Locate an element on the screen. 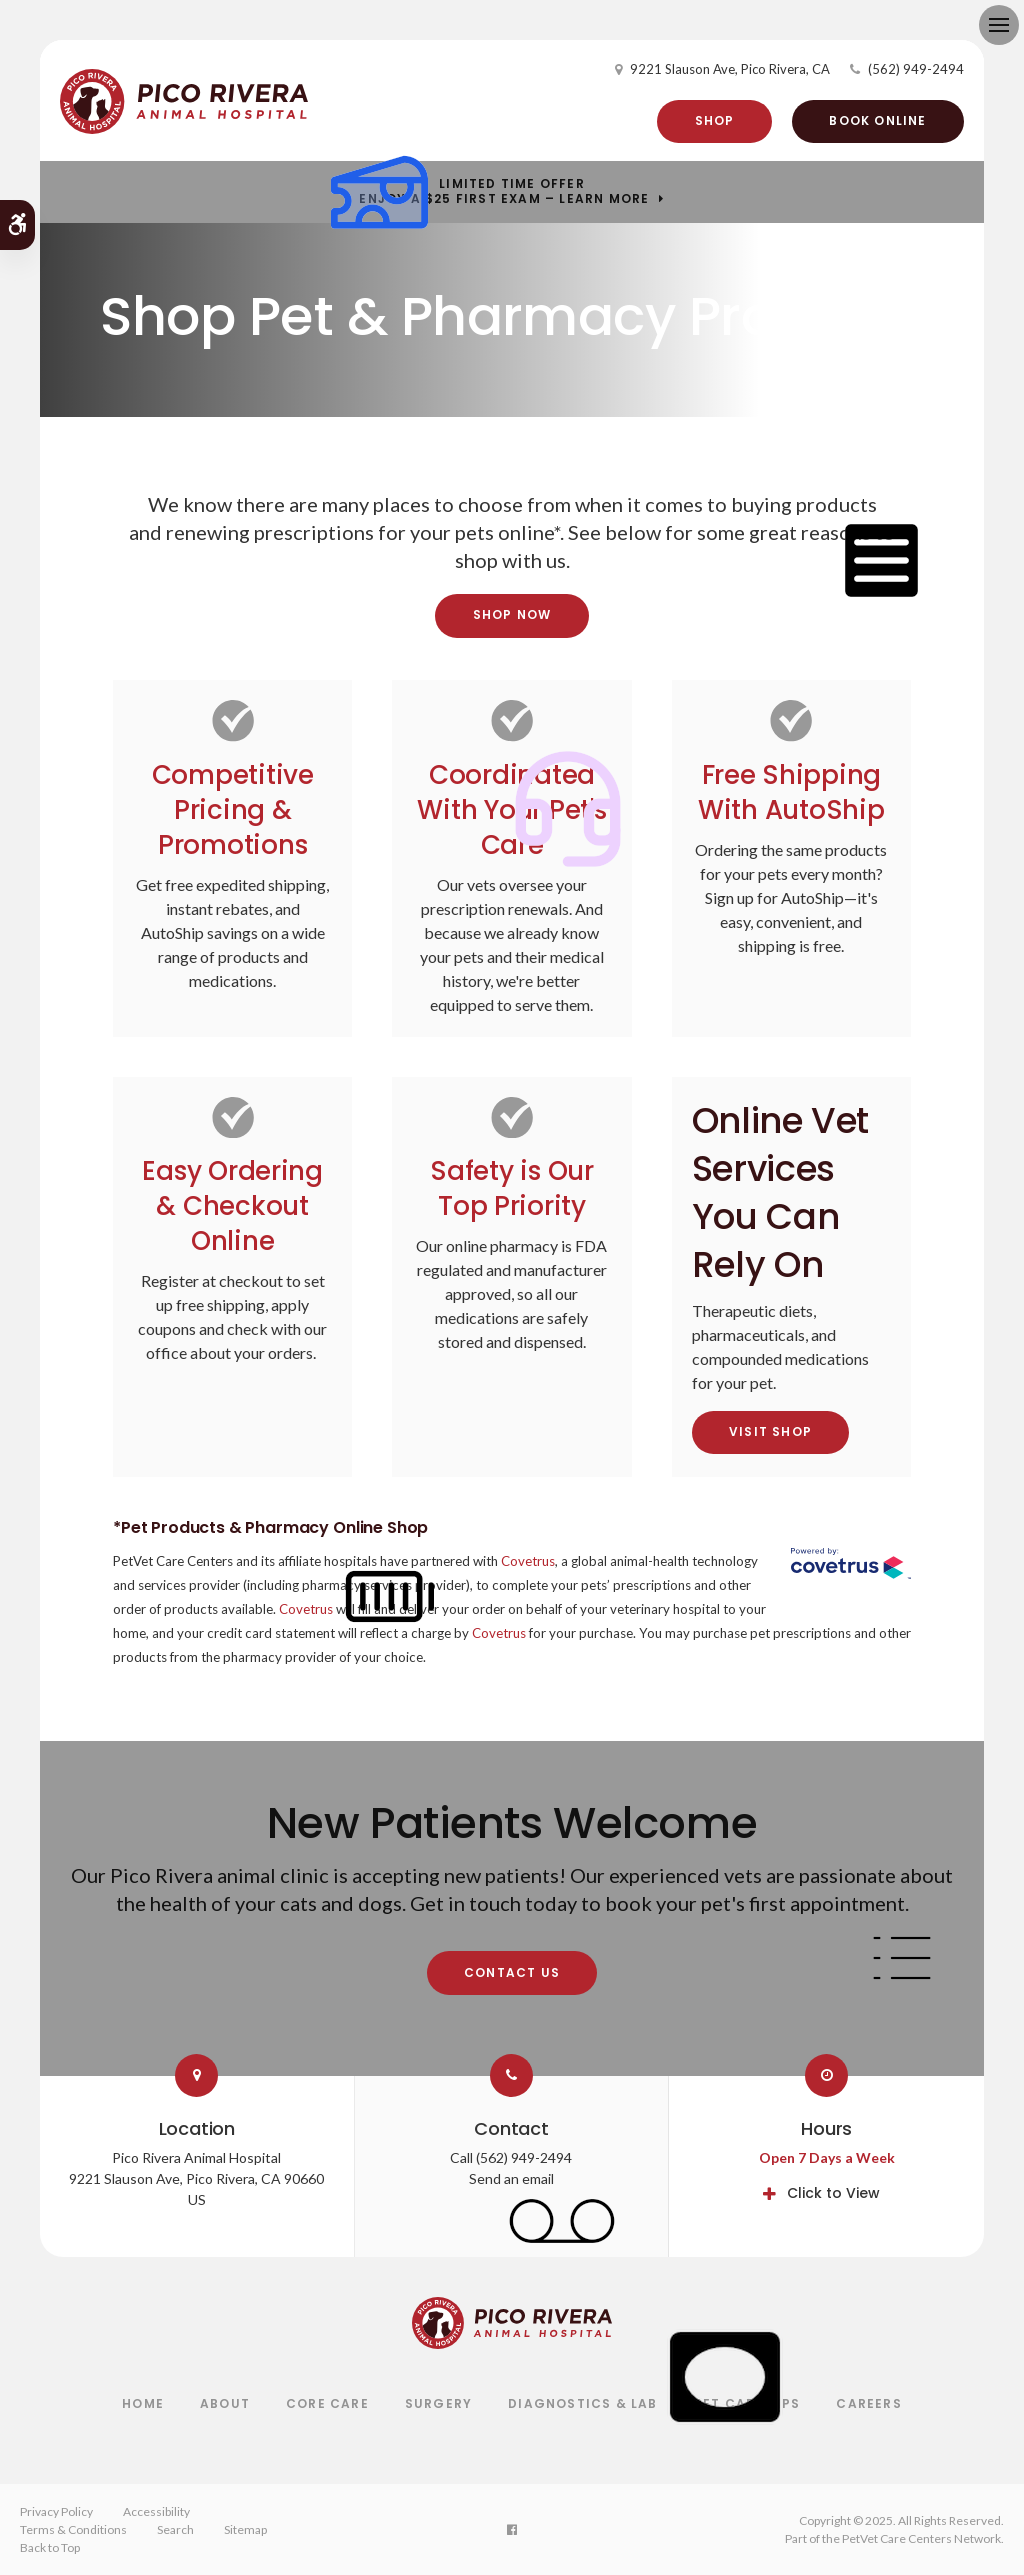 This screenshot has height=2575, width=1024. indicates battery is fully charged is located at coordinates (388, 1596).